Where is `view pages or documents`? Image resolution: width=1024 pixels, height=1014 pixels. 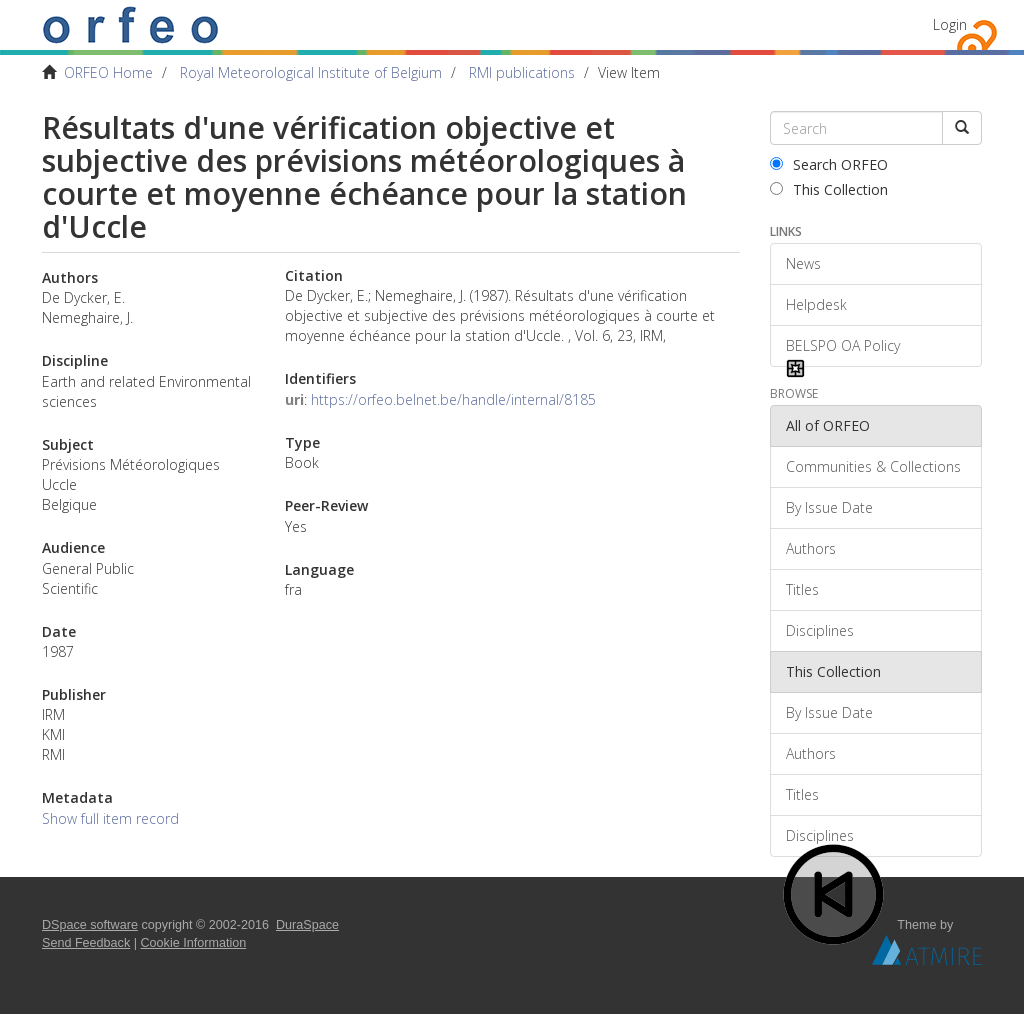
view pages or documents is located at coordinates (795, 368).